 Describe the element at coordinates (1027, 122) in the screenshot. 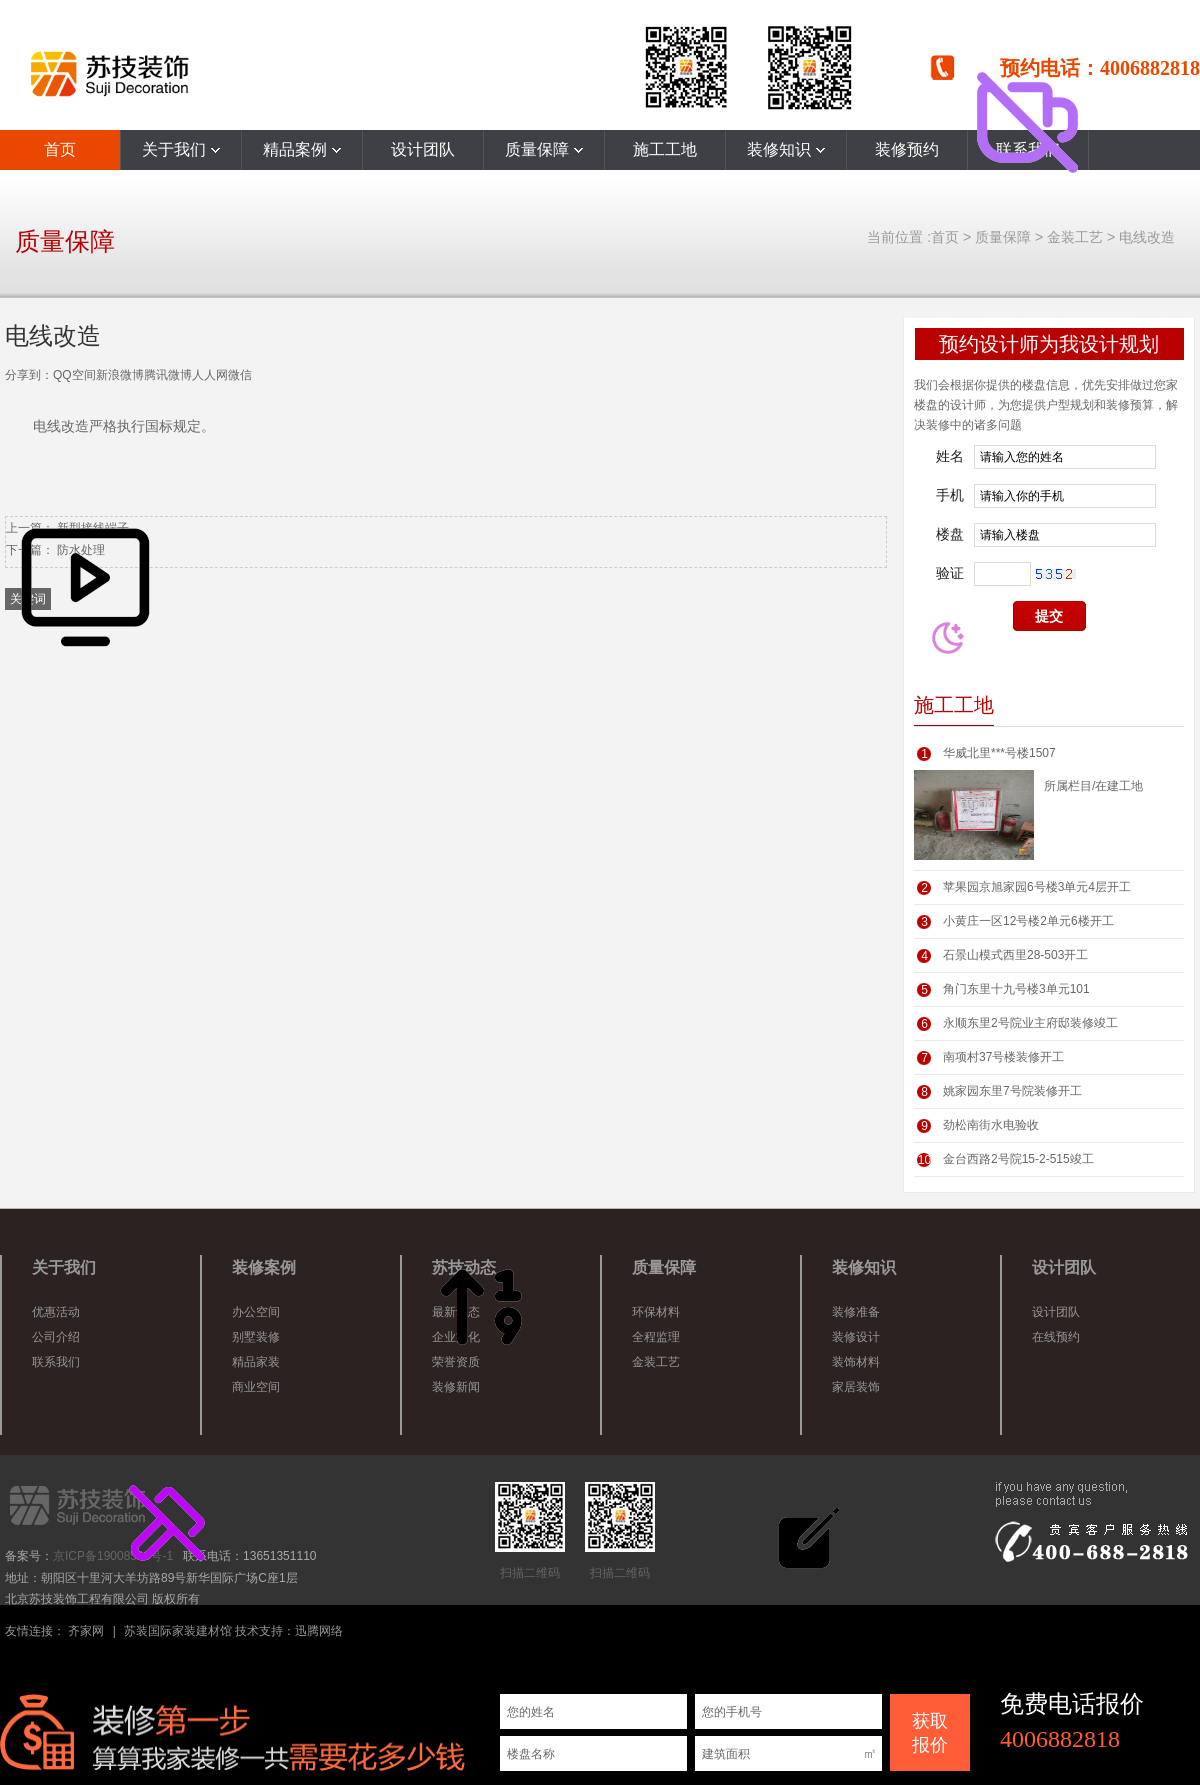

I see `no beverages allowed` at that location.